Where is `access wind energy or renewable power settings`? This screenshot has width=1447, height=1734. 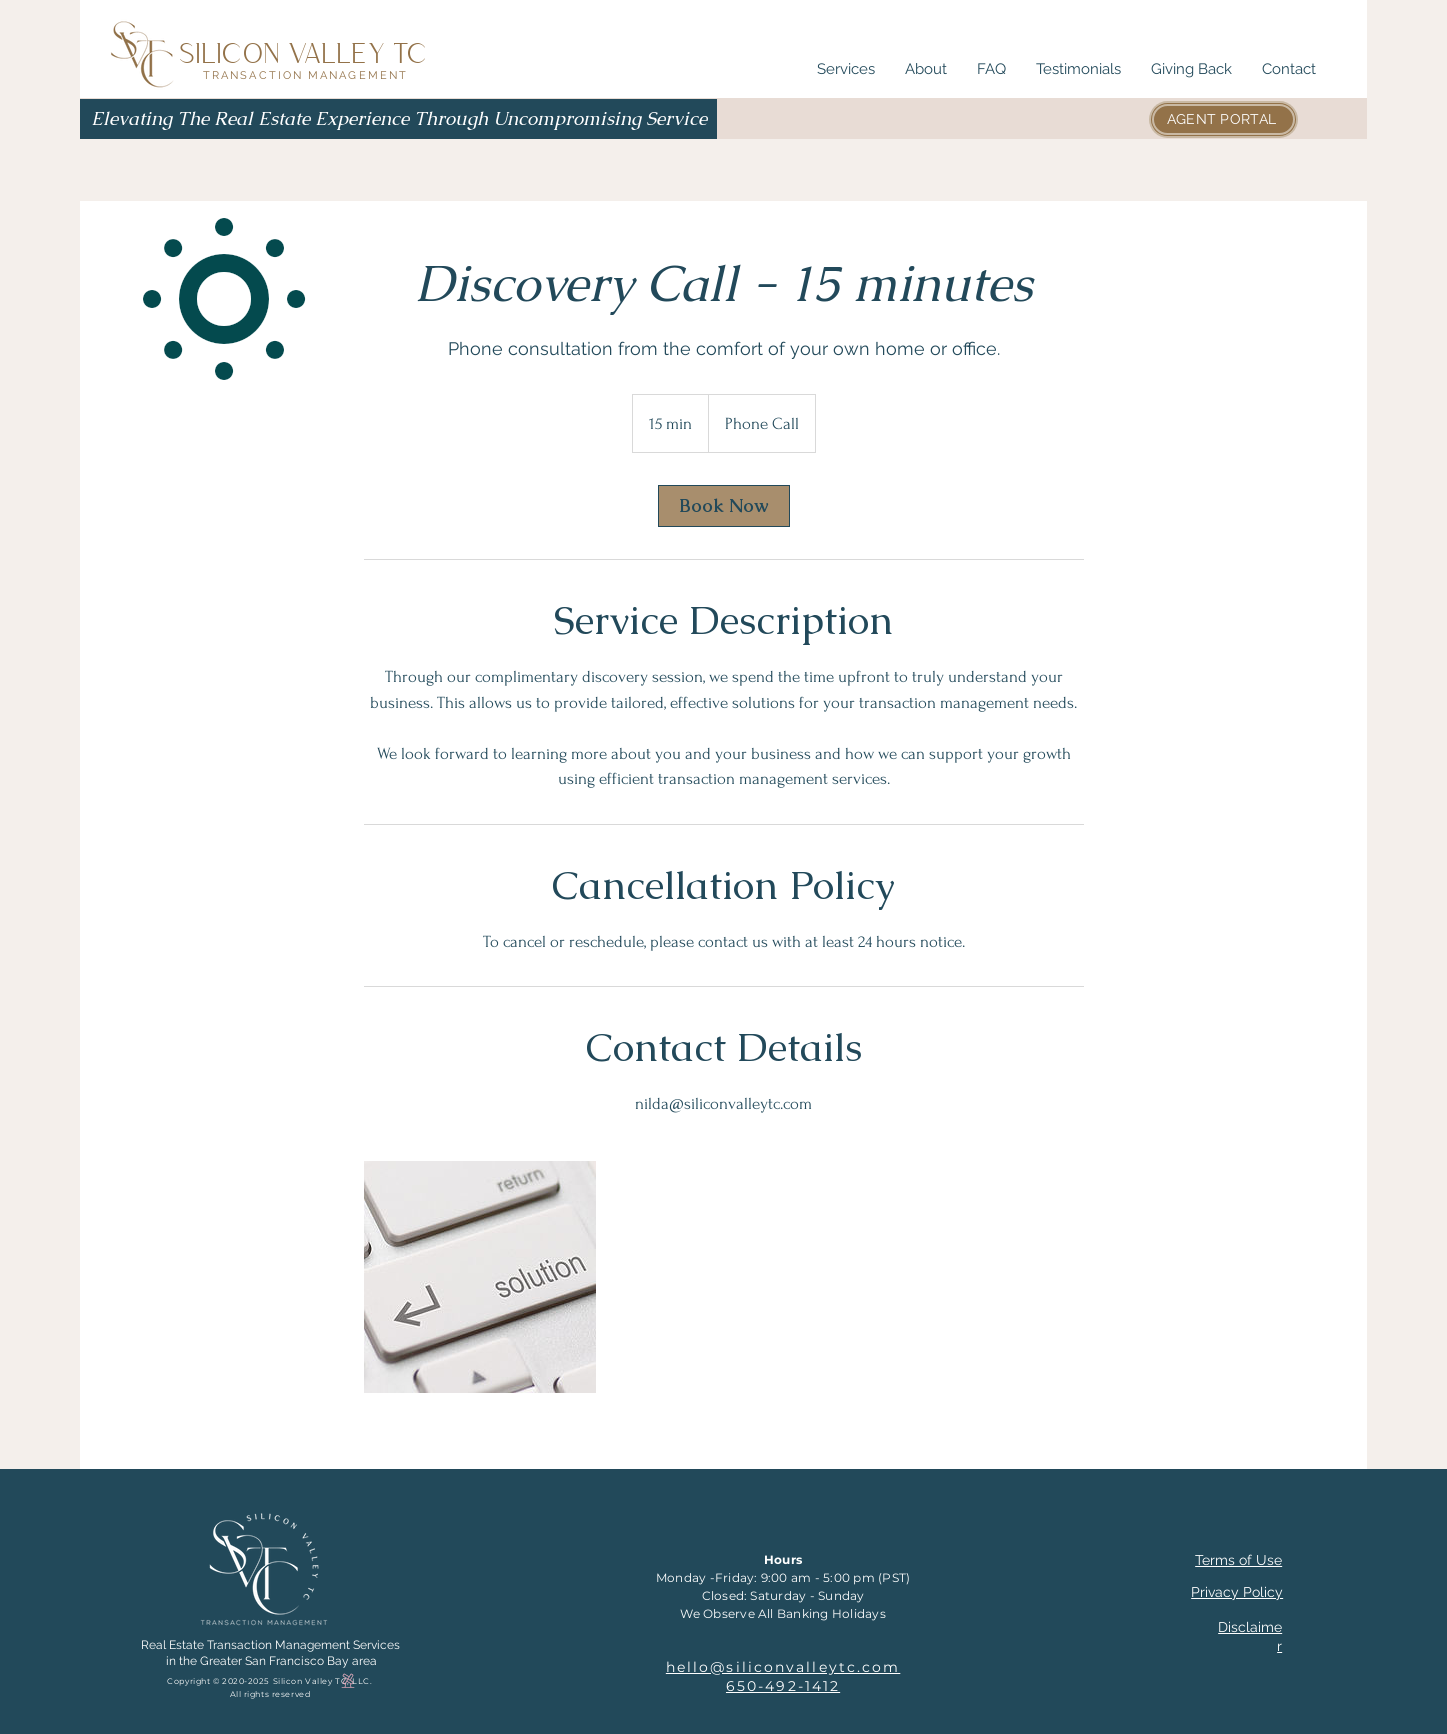 access wind energy or renewable power settings is located at coordinates (348, 1681).